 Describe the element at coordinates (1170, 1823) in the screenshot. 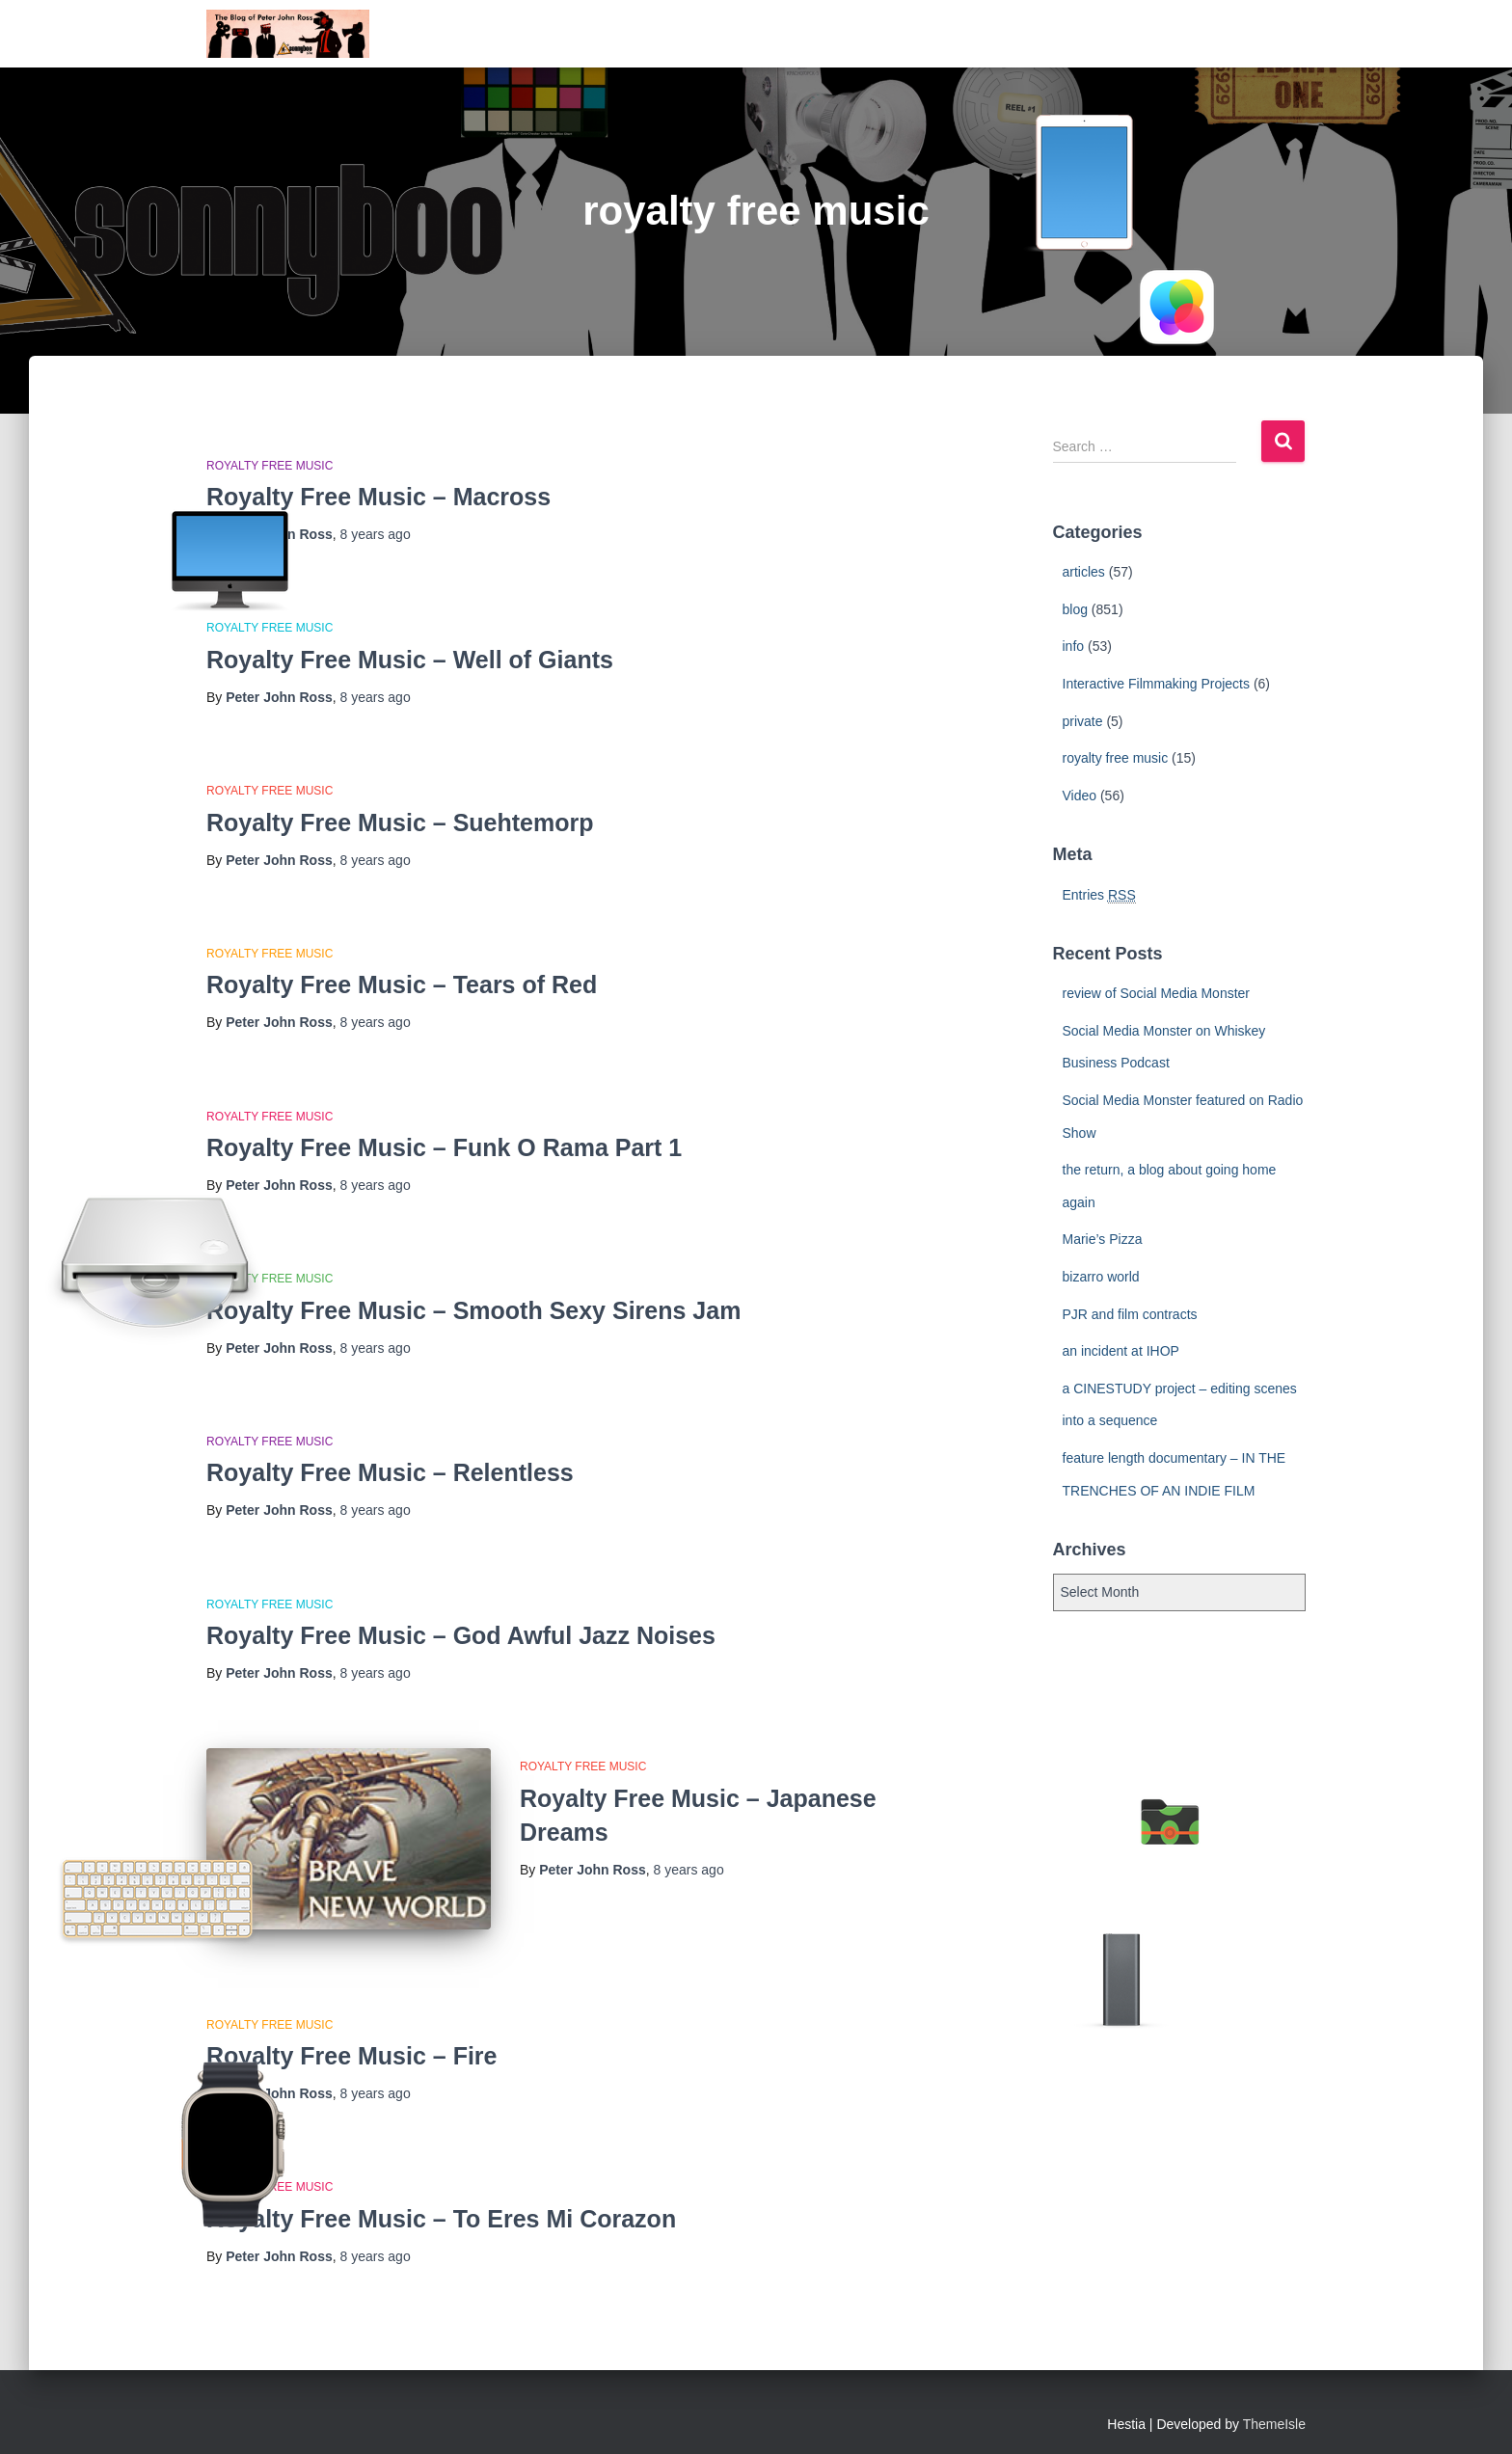

I see `open folder containing pokémon dusk ball themed content` at that location.